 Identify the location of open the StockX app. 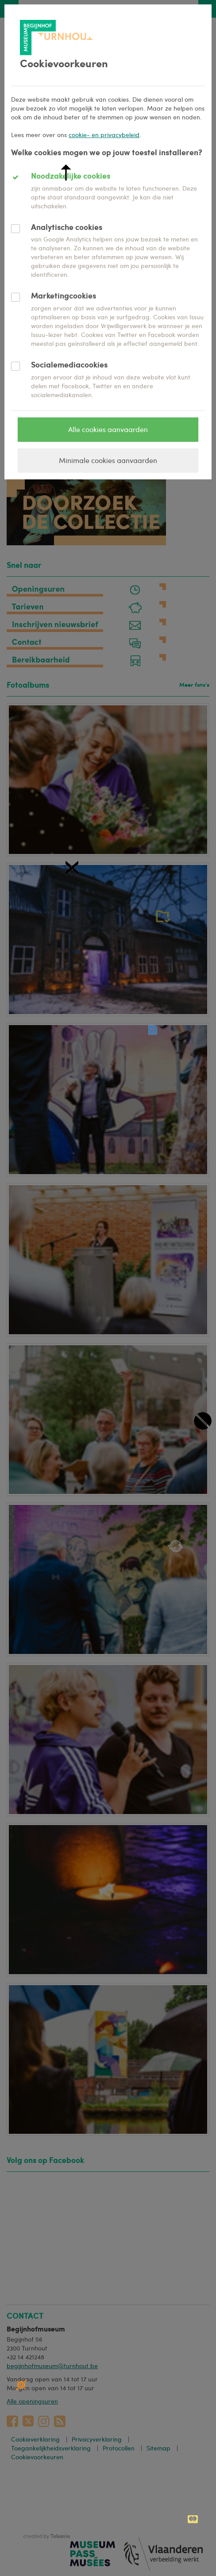
(72, 868).